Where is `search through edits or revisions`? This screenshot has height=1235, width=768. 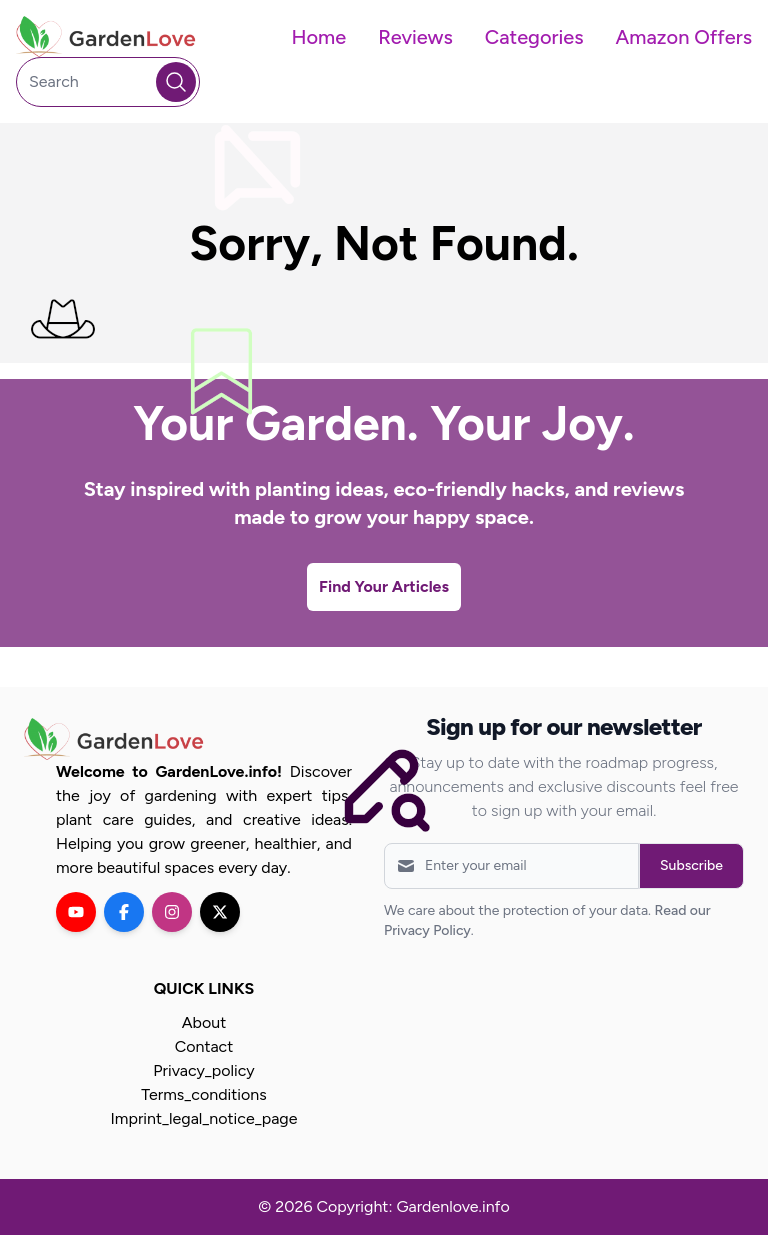
search through edits or revisions is located at coordinates (383, 785).